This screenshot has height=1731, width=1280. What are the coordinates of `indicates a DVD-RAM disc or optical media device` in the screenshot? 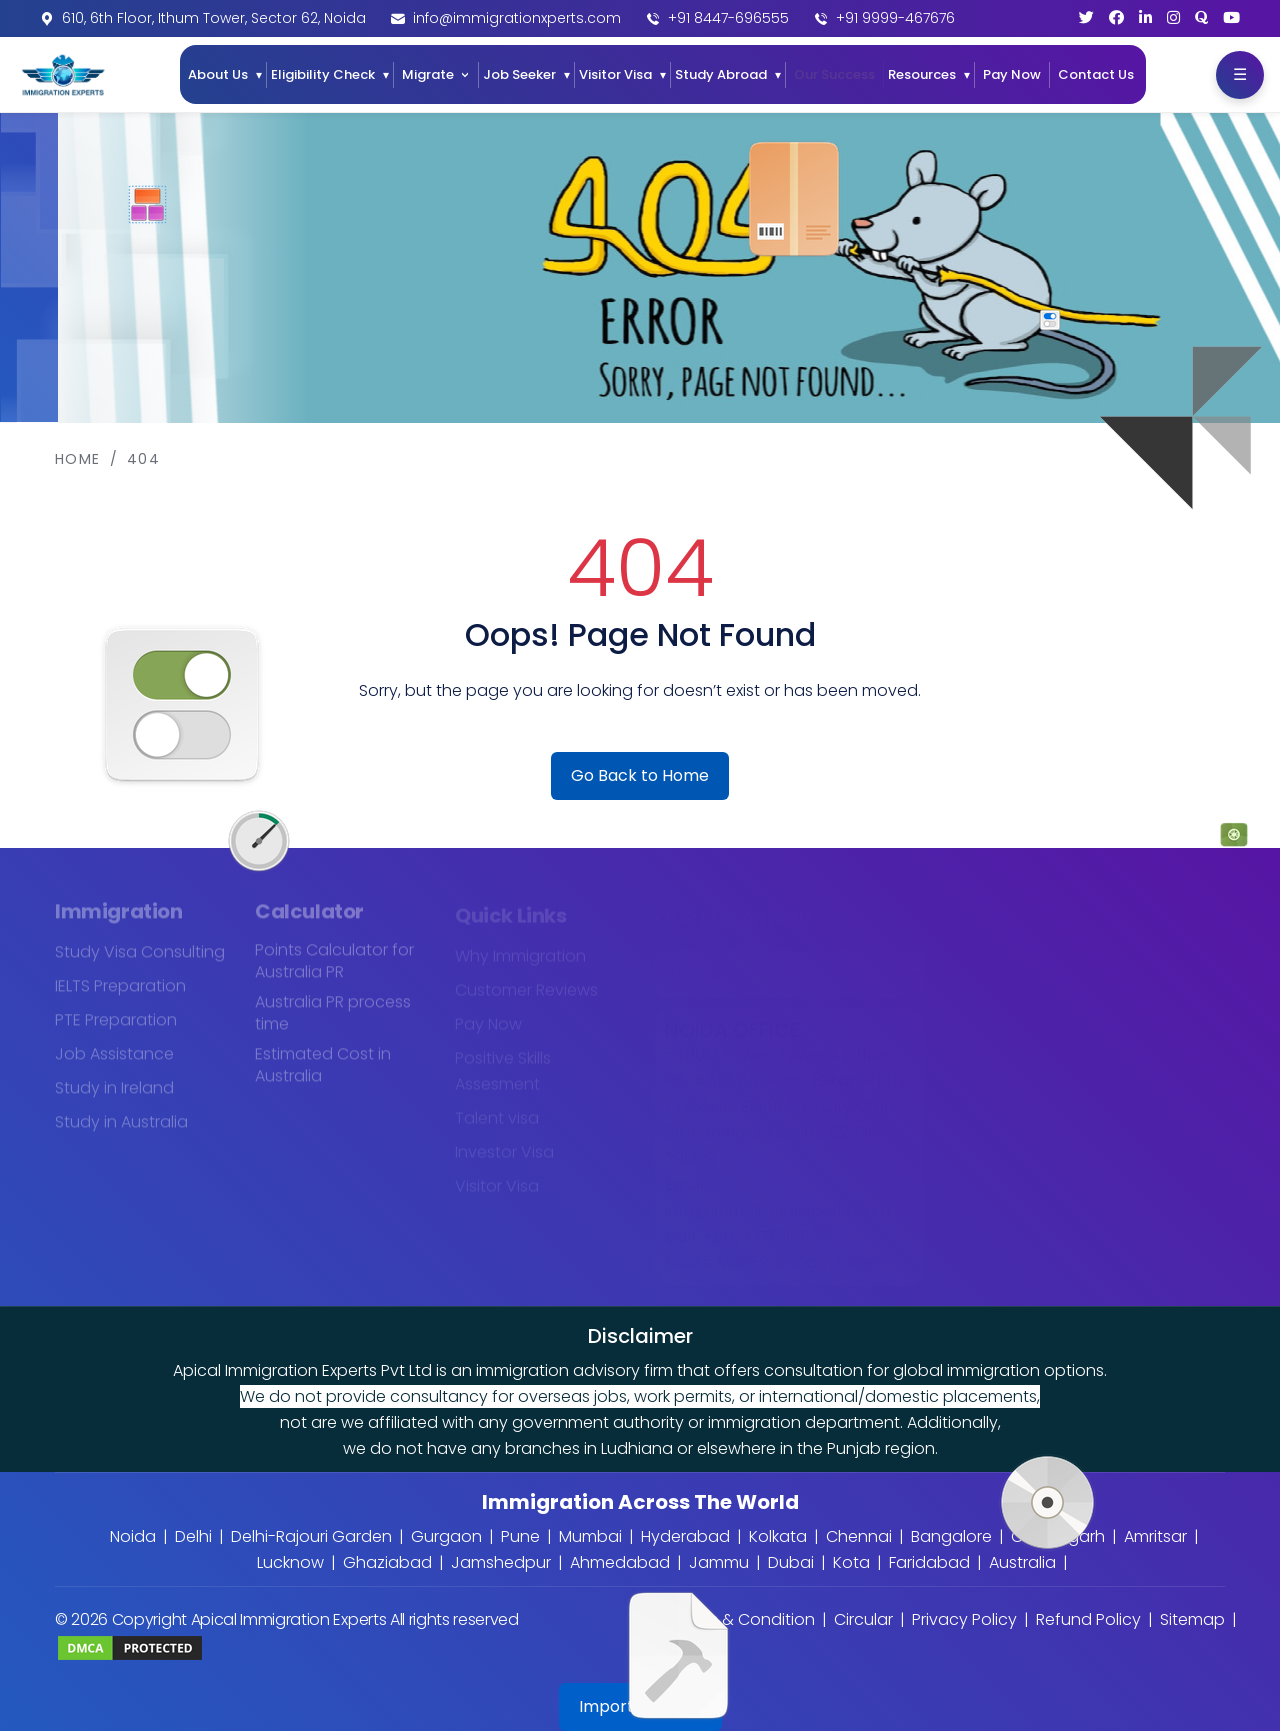 It's located at (1047, 1502).